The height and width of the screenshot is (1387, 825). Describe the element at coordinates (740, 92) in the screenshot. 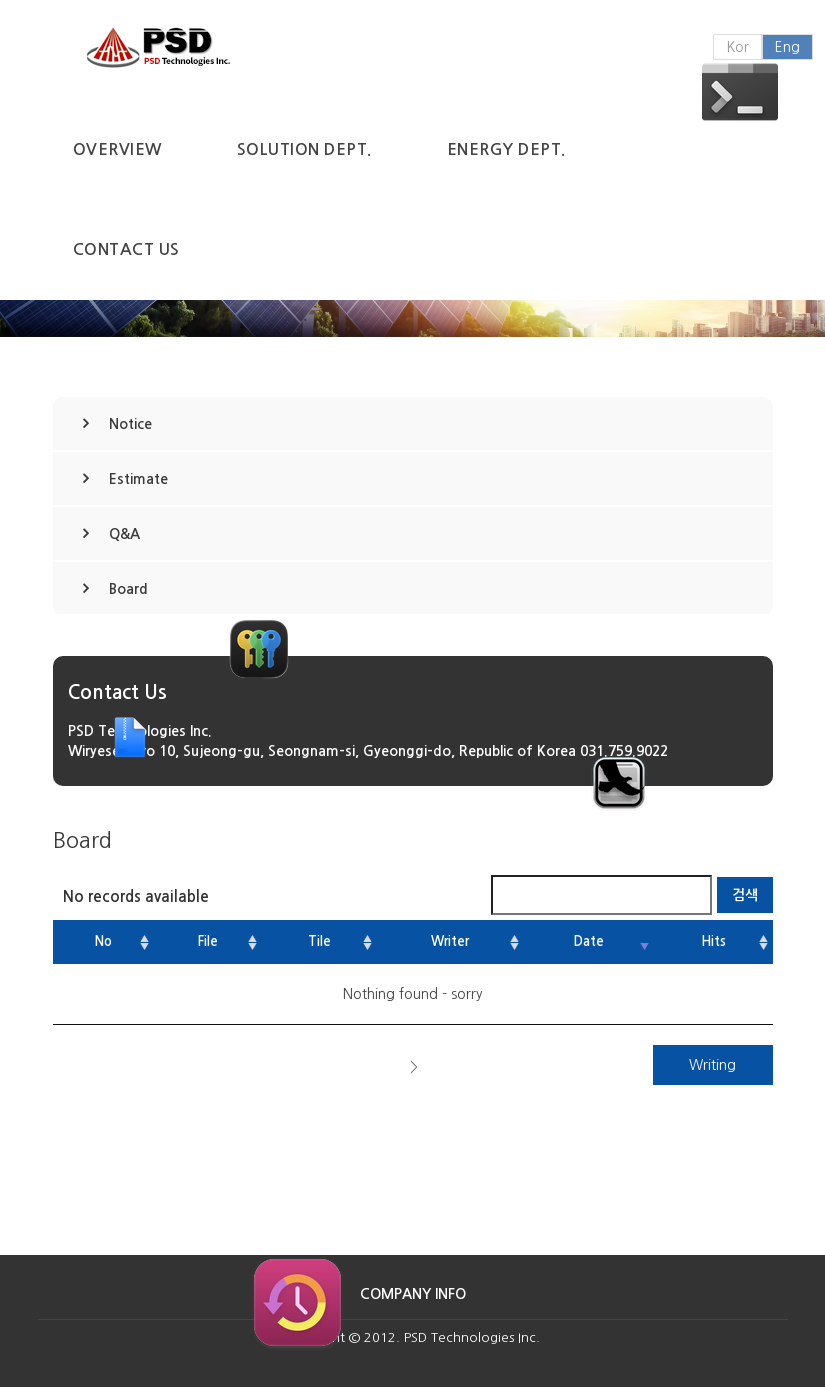

I see `open the terminal application` at that location.